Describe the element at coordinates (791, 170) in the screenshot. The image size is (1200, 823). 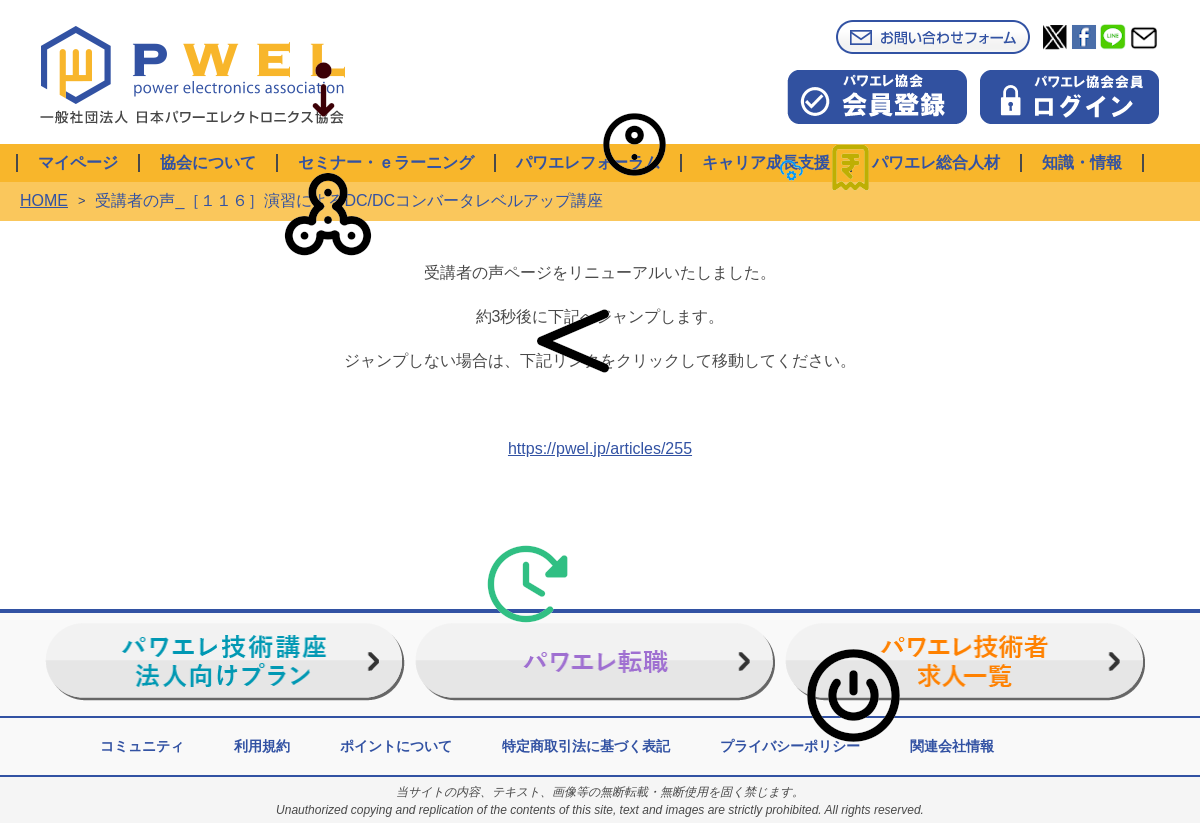
I see `access cloud service settings` at that location.